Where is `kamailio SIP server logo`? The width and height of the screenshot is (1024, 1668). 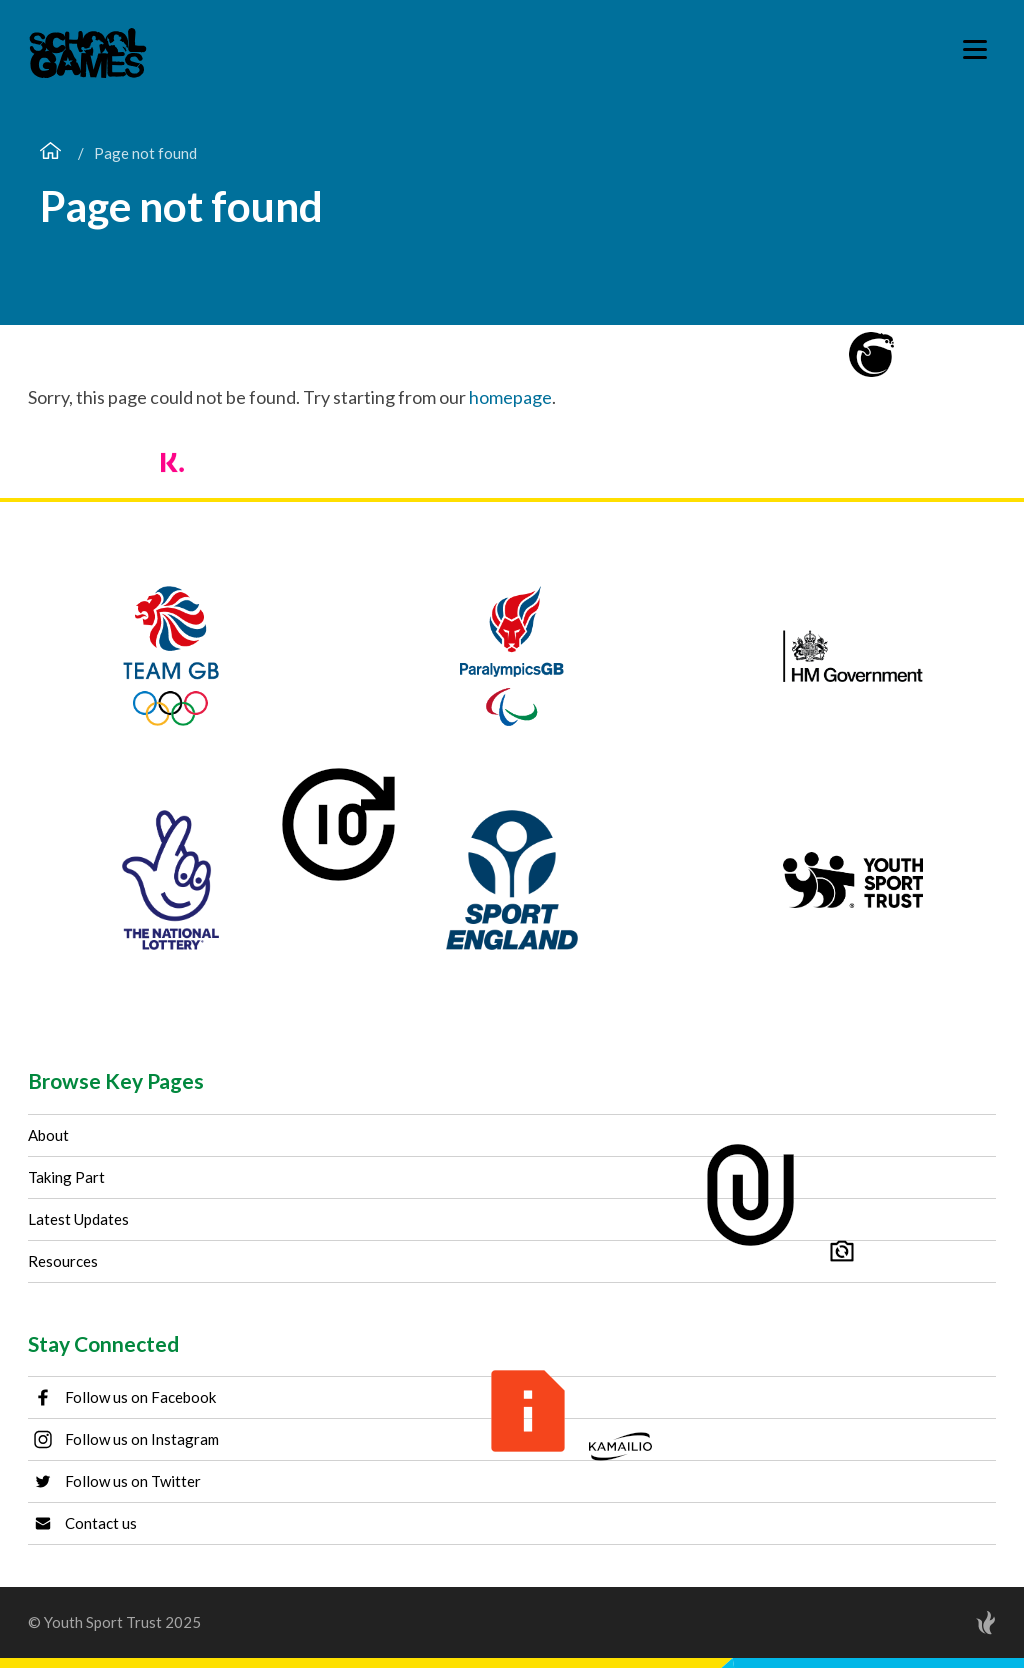
kamailio SIP server logo is located at coordinates (620, 1446).